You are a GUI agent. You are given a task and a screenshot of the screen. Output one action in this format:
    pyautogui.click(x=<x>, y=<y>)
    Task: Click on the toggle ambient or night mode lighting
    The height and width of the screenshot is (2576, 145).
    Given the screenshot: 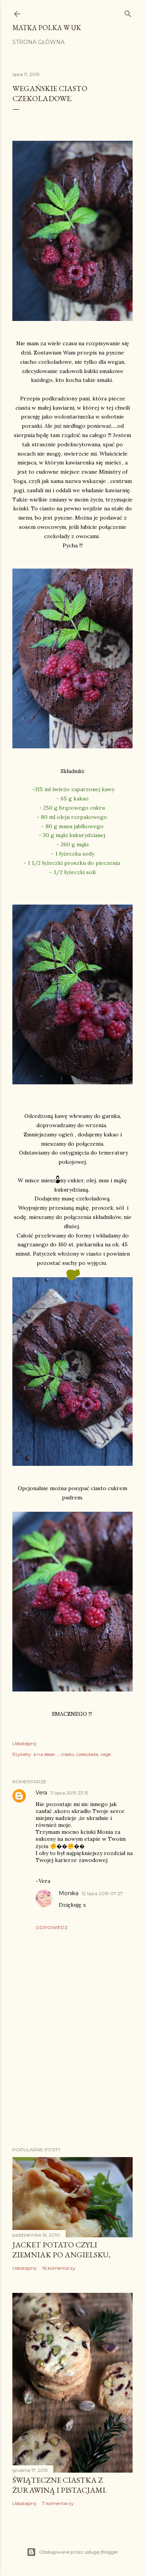 What is the action you would take?
    pyautogui.click(x=58, y=1179)
    